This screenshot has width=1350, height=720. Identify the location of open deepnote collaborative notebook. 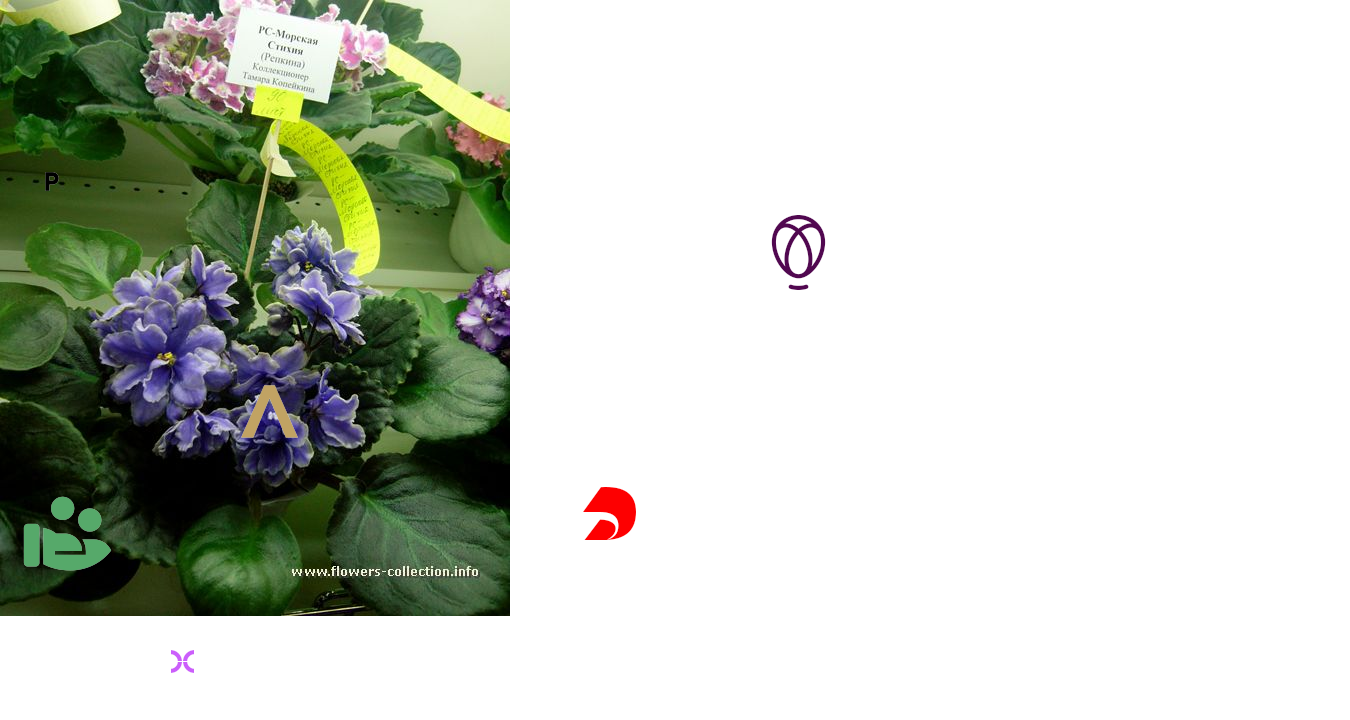
(609, 513).